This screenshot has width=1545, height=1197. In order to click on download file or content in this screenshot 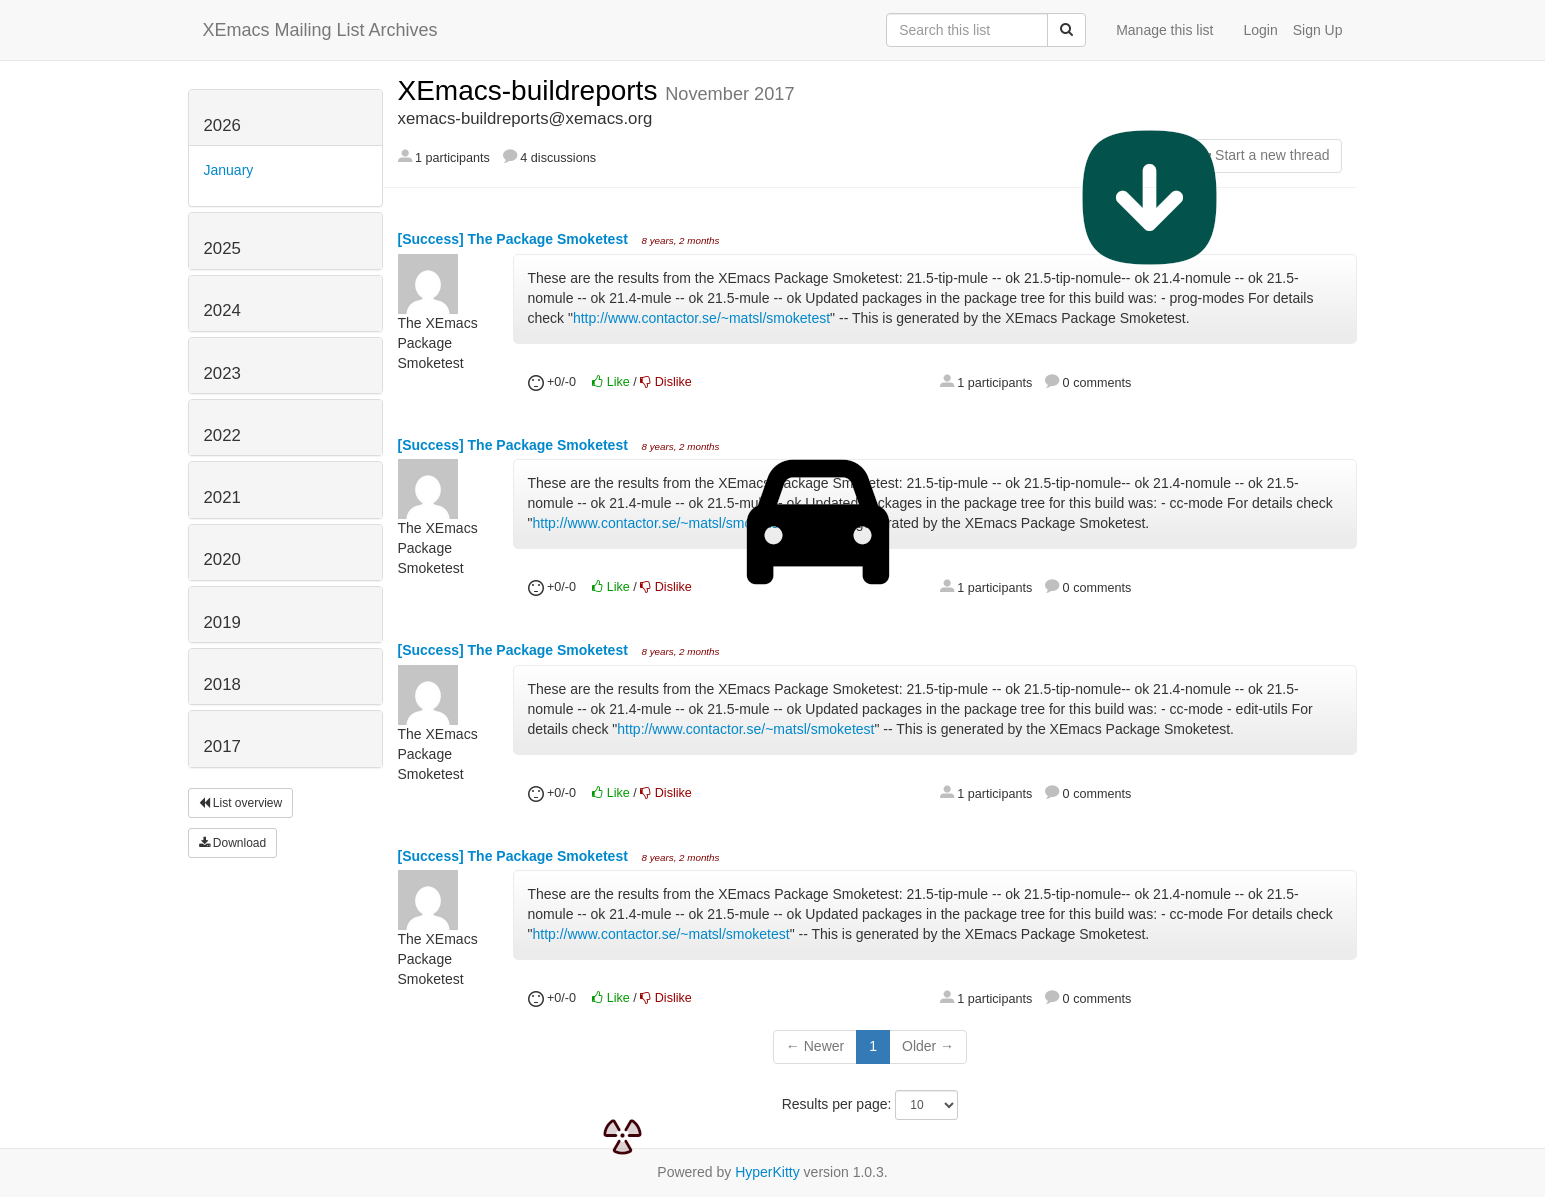, I will do `click(1149, 197)`.